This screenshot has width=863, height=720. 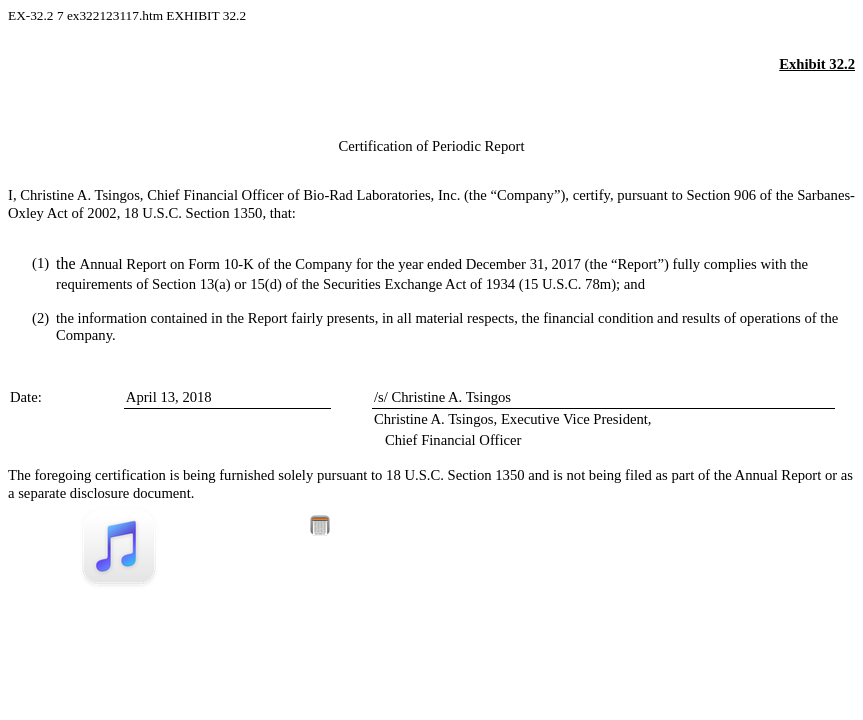 What do you see at coordinates (119, 547) in the screenshot?
I see `open cantata music player` at bounding box center [119, 547].